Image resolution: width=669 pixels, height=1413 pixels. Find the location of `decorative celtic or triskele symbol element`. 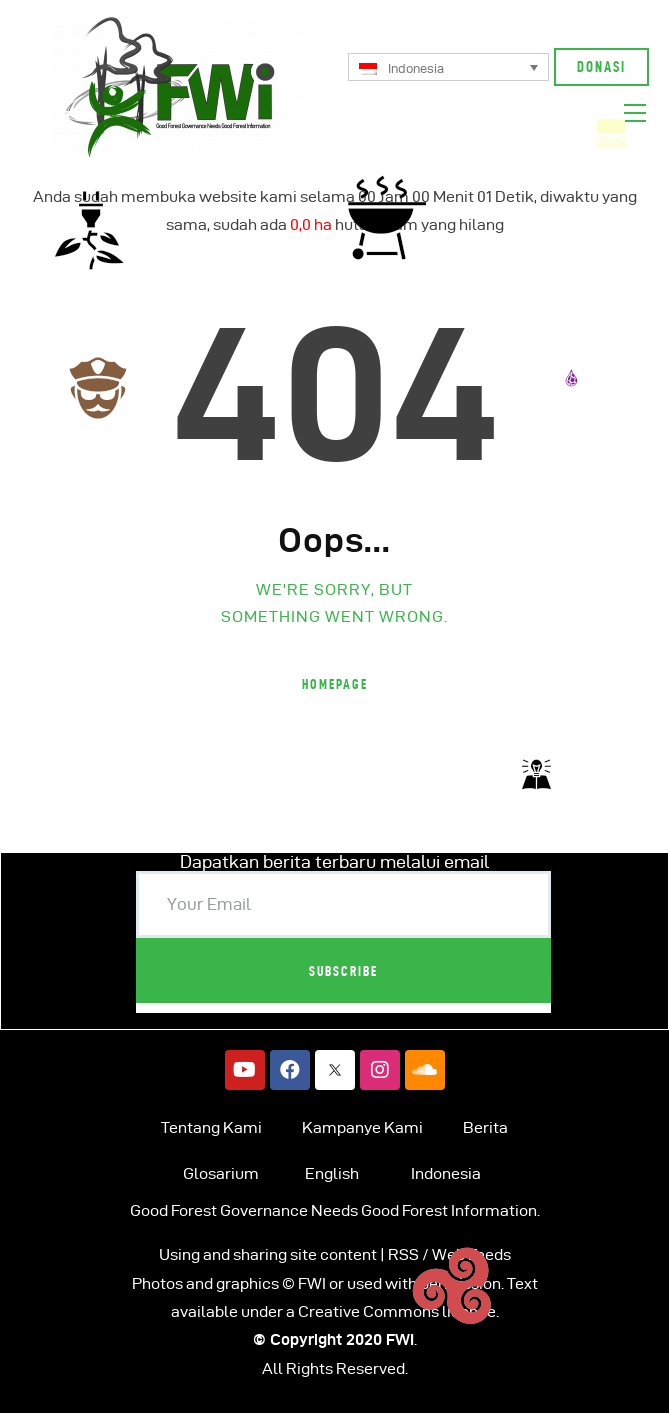

decorative celtic or triskele symbol element is located at coordinates (452, 1286).